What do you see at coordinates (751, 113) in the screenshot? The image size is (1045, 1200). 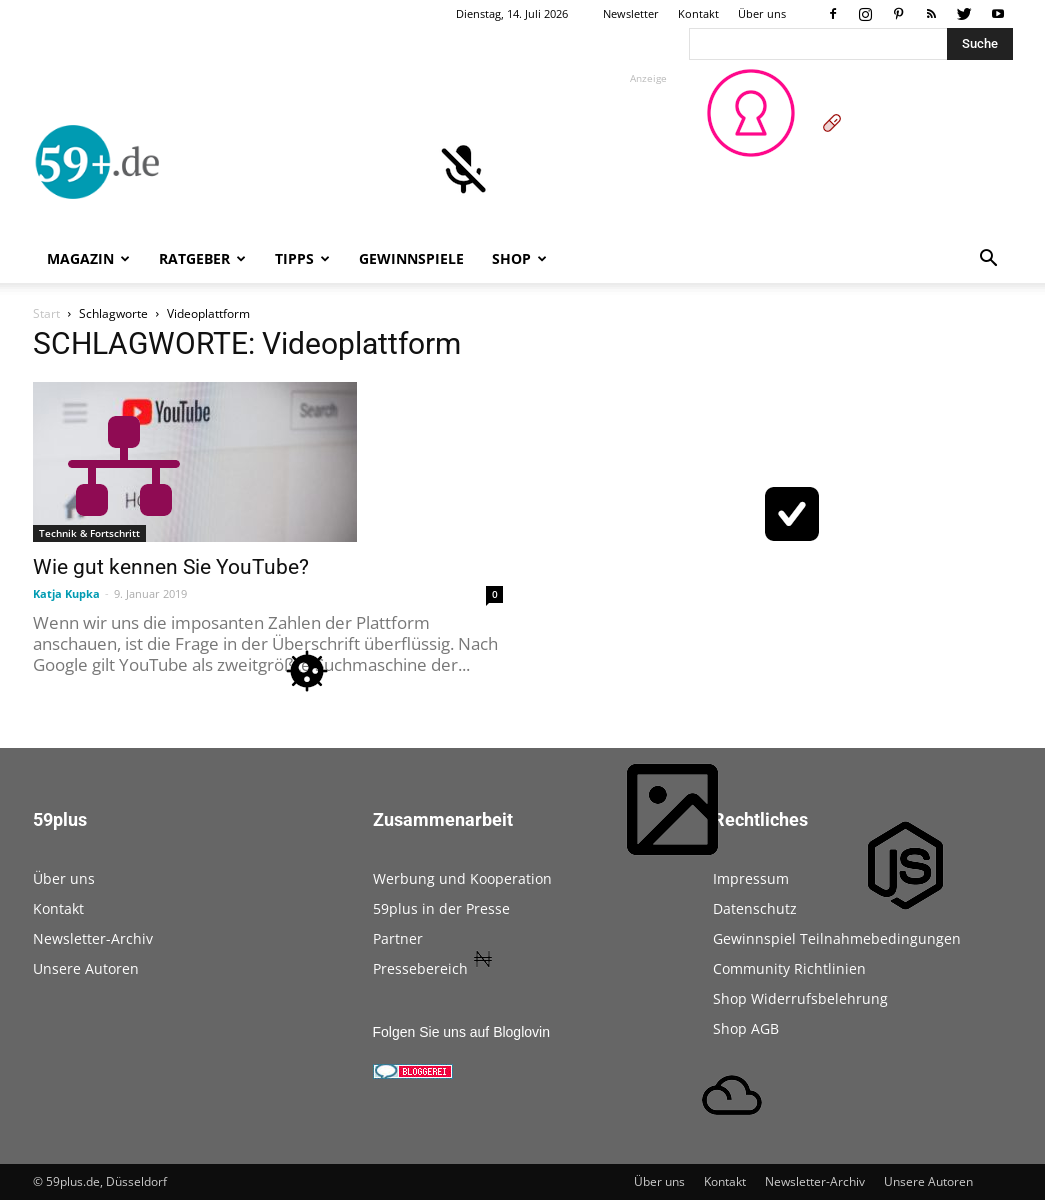 I see `access security or privacy settings` at bounding box center [751, 113].